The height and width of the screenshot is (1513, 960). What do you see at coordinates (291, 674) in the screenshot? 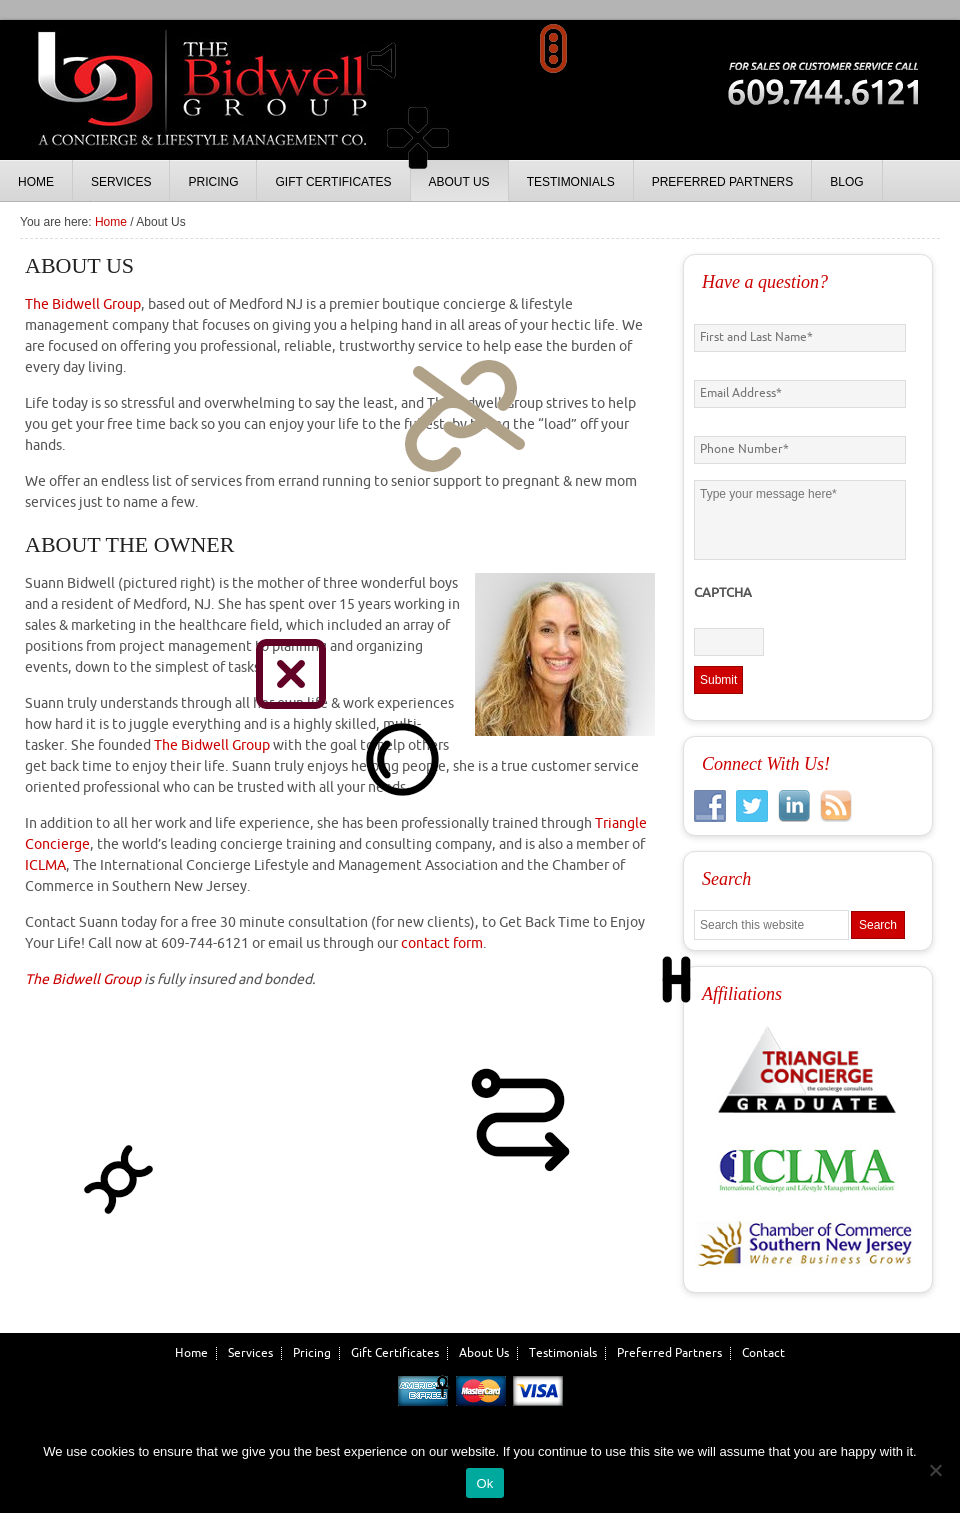
I see `close or dismiss a dialog box` at bounding box center [291, 674].